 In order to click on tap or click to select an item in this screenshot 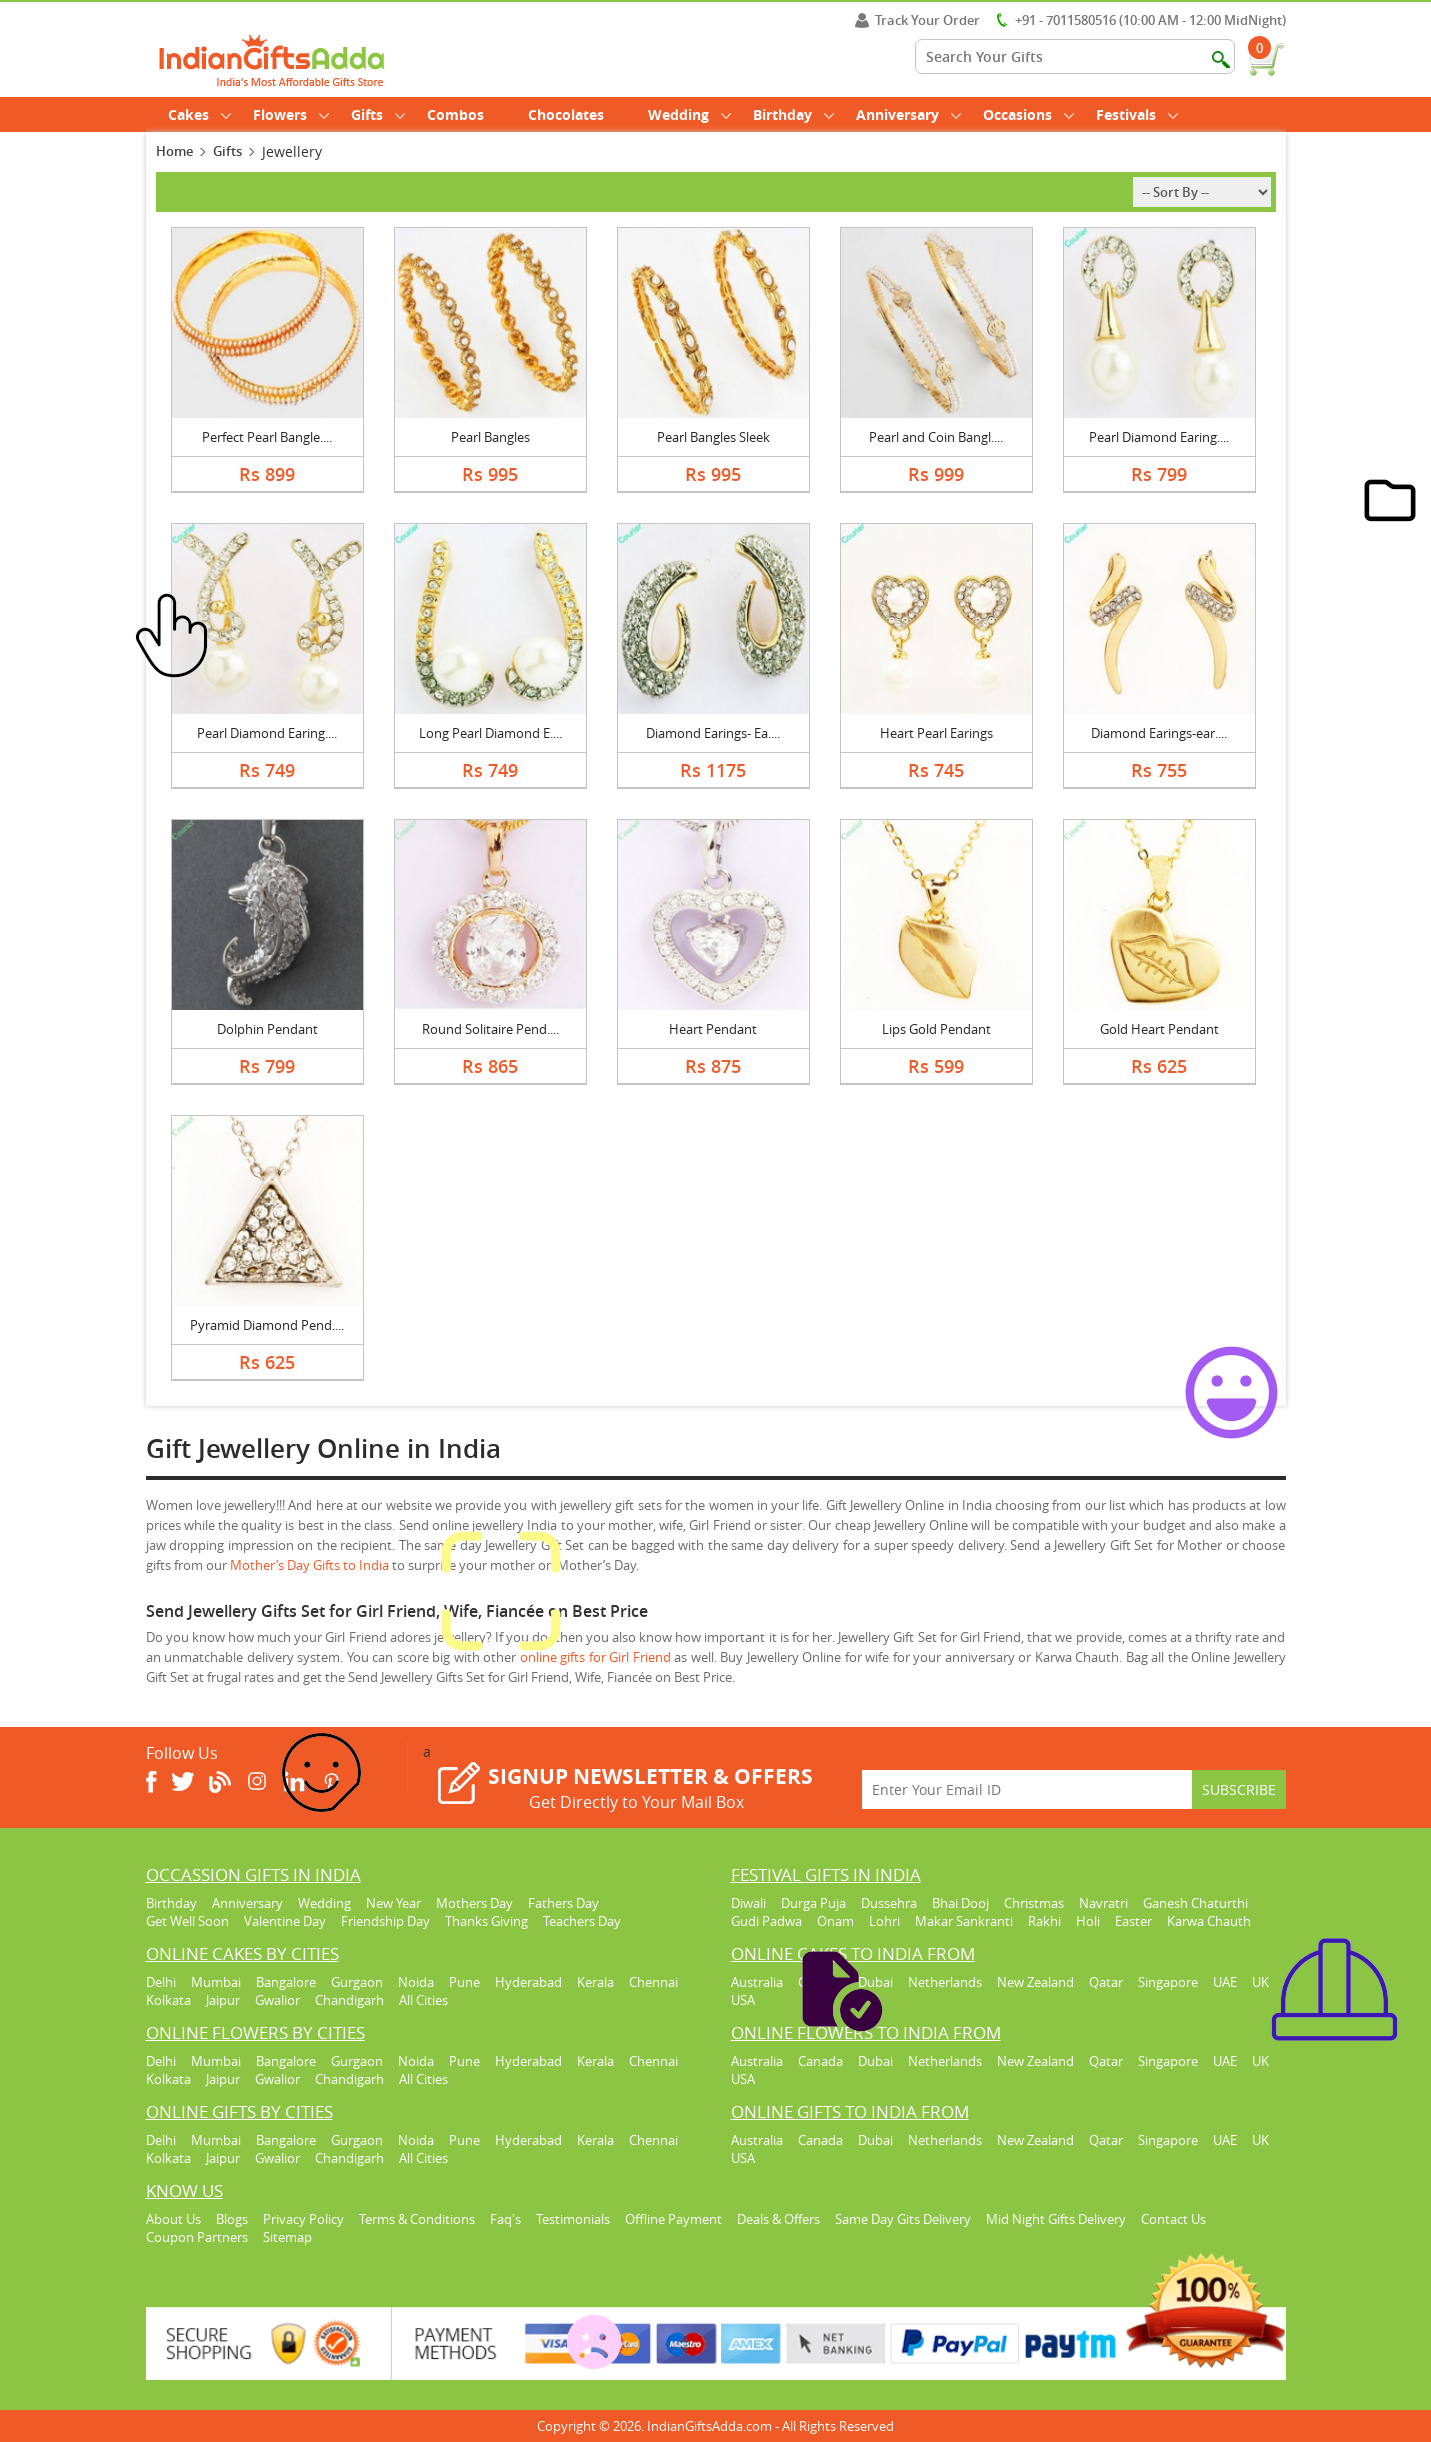, I will do `click(171, 635)`.